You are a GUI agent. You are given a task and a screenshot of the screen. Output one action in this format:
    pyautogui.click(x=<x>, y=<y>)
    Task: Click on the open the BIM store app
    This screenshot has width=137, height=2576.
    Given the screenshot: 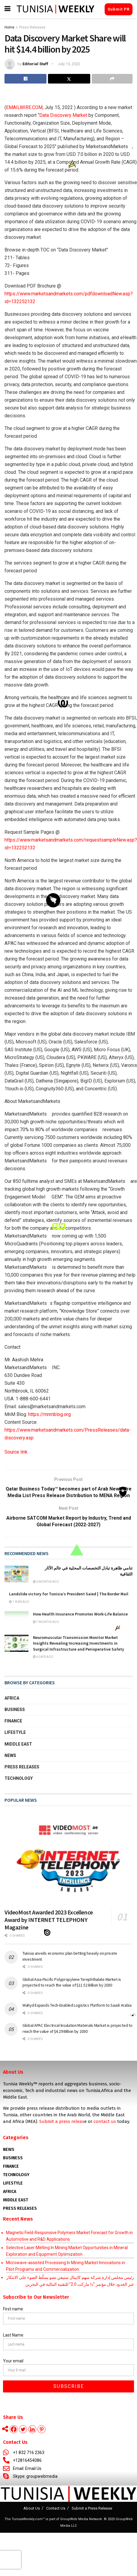 What is the action you would take?
    pyautogui.click(x=59, y=1226)
    